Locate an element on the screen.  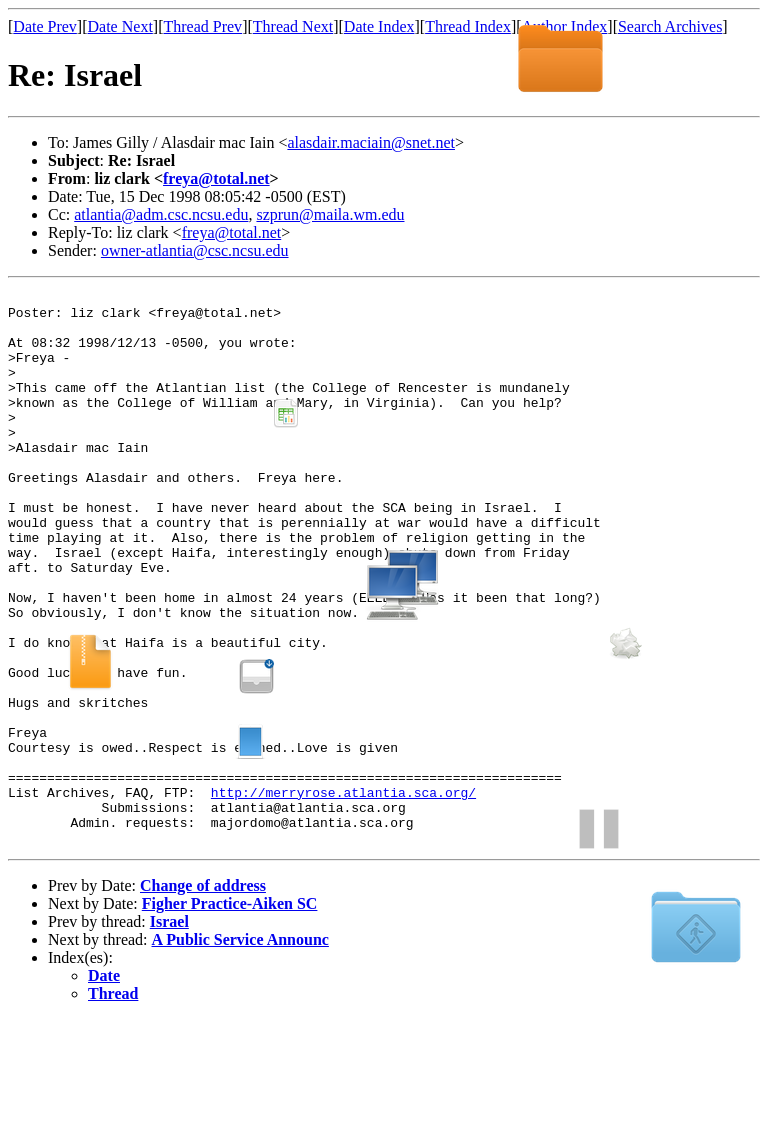
mark email as junk or spam is located at coordinates (625, 643).